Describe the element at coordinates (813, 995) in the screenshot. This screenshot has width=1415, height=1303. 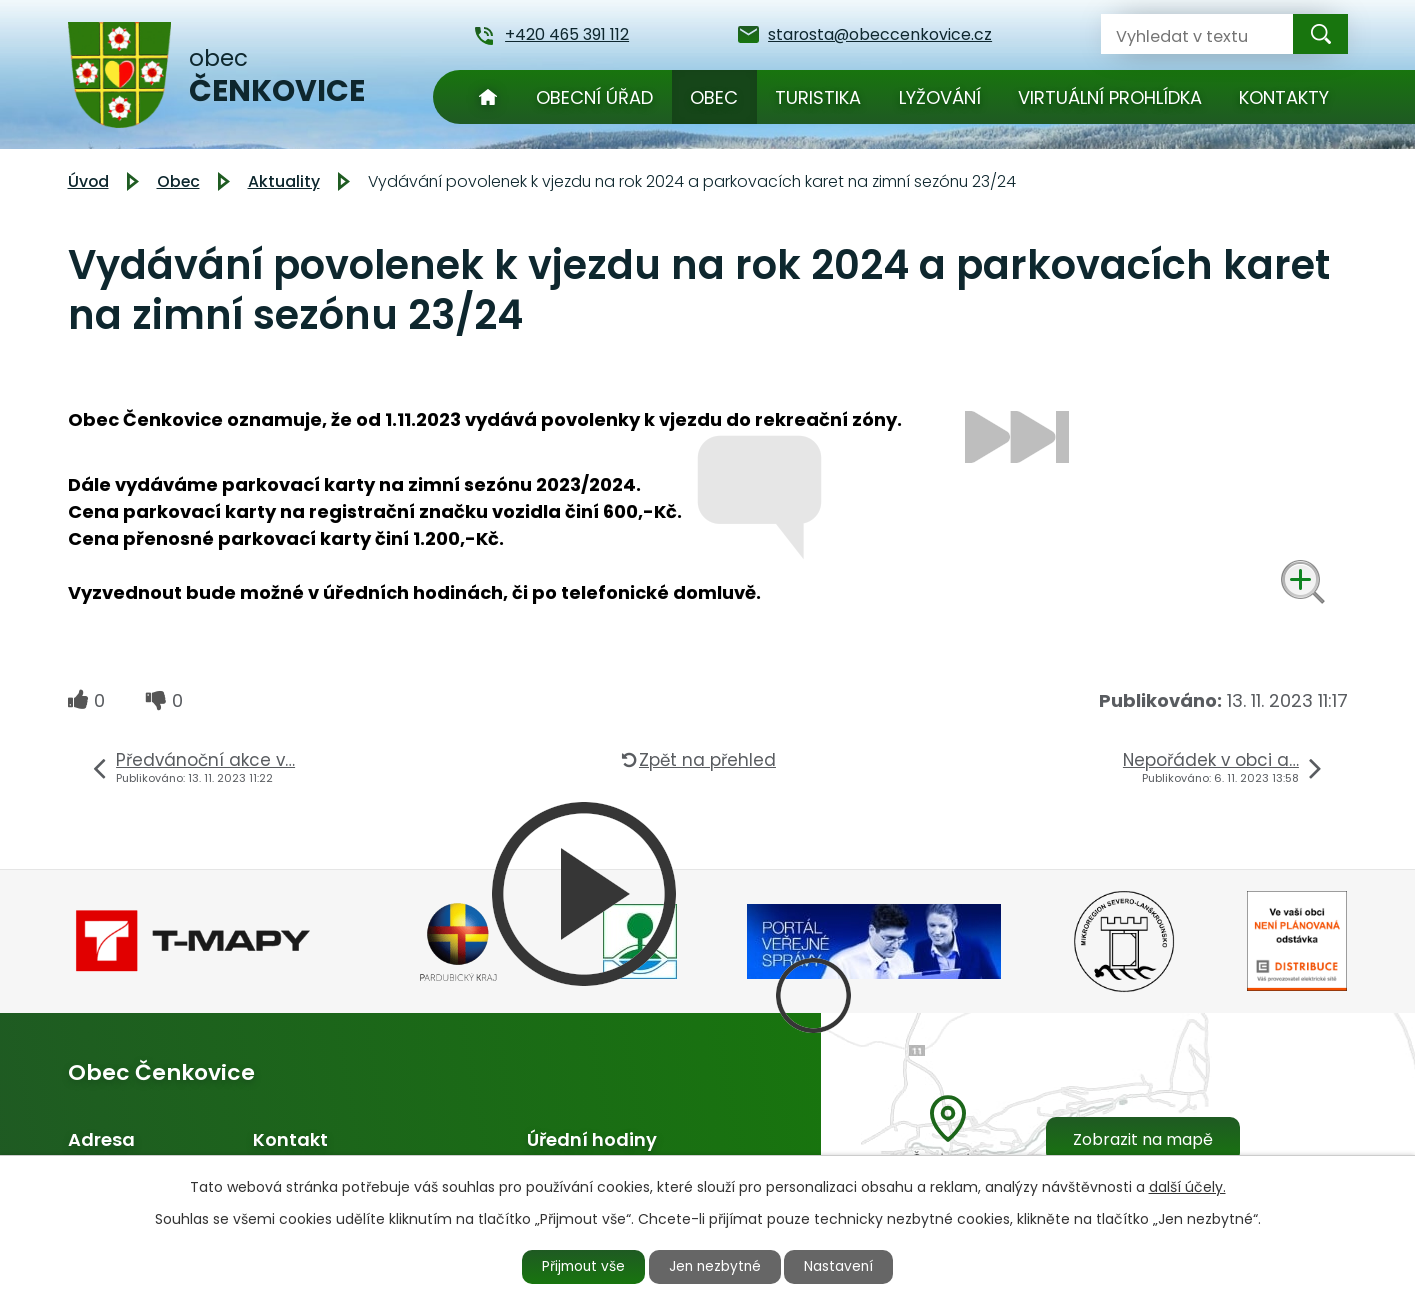
I see `indicates fullwidth input mode is active` at that location.